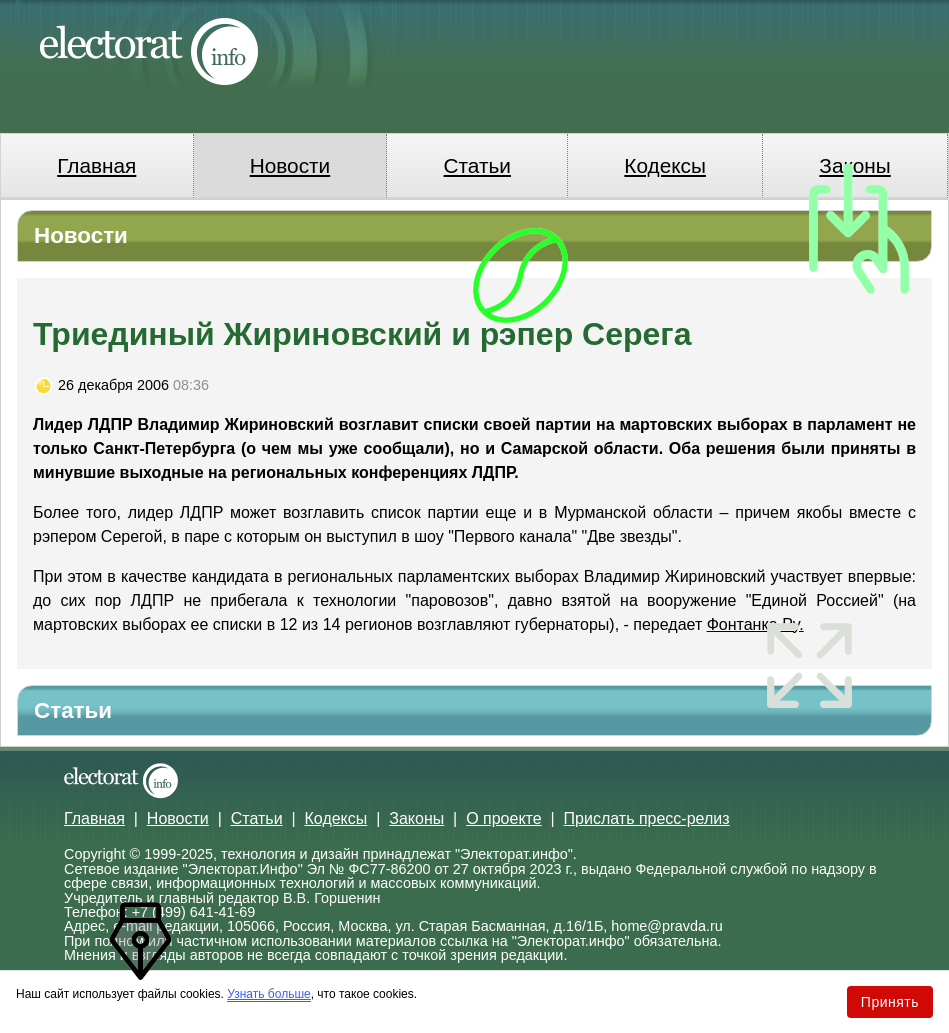  Describe the element at coordinates (809, 665) in the screenshot. I see `expand to fullscreen mode` at that location.